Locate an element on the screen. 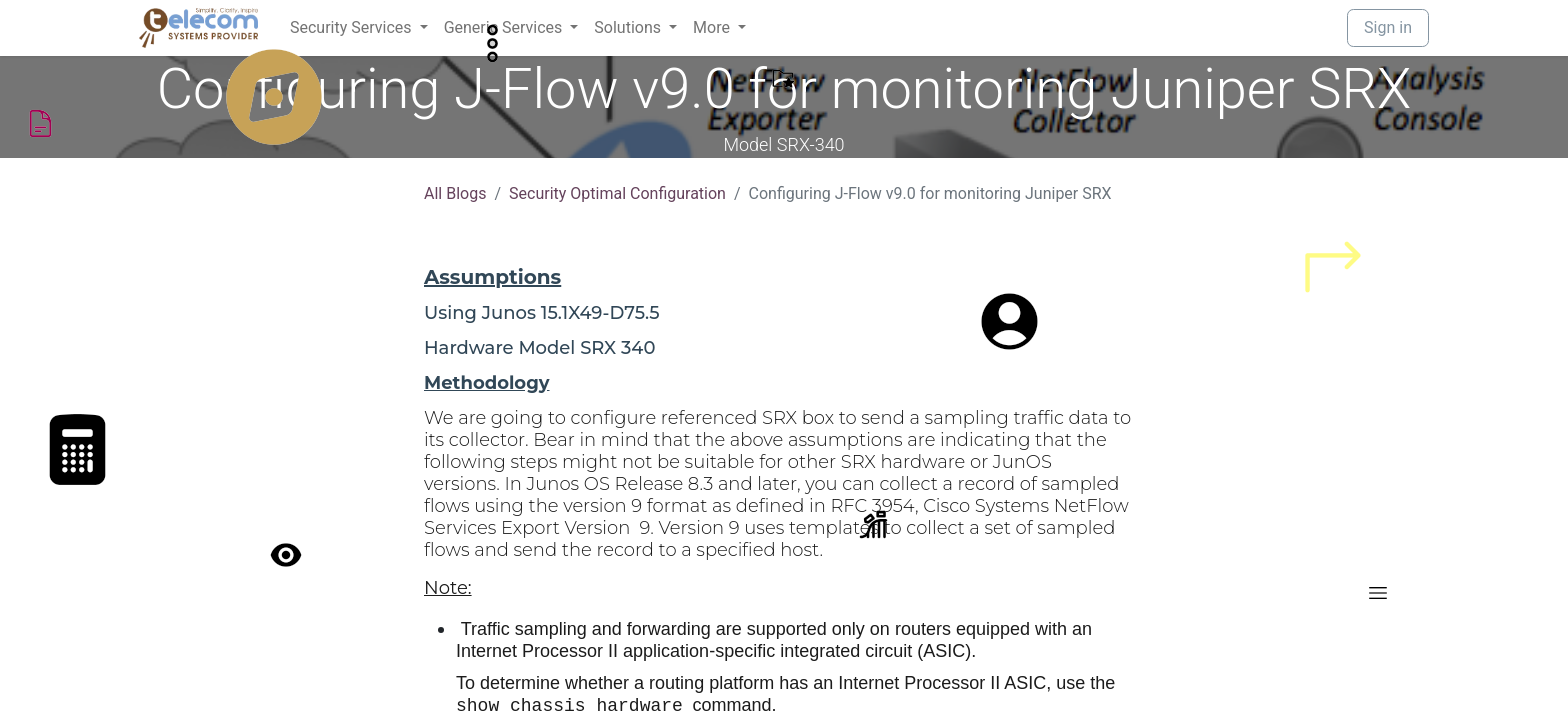  browse amusement park attractions is located at coordinates (873, 524).